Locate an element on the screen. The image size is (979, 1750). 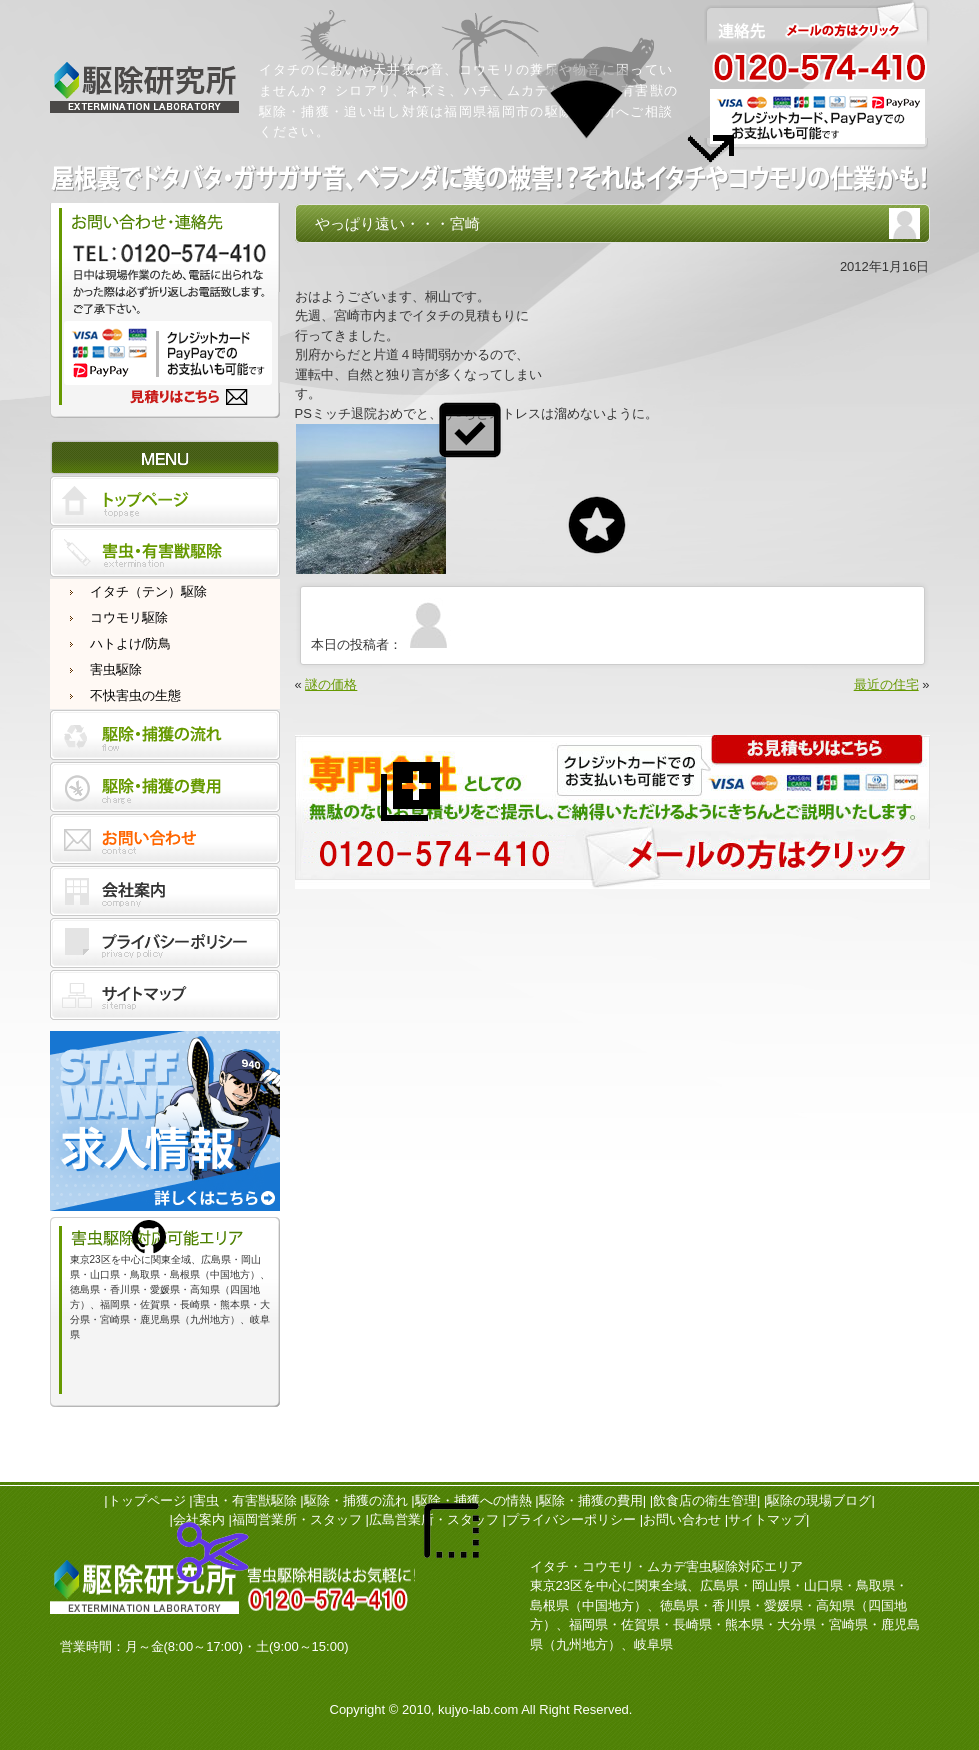
customize border style for a selected element is located at coordinates (451, 1530).